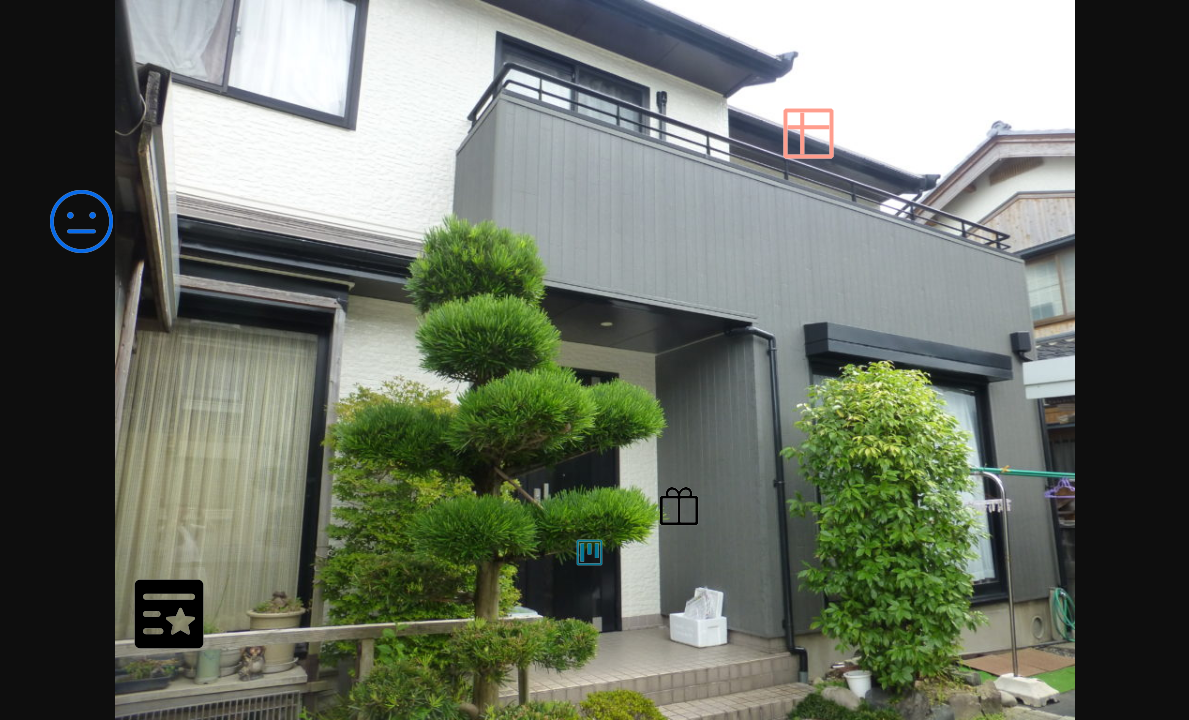  Describe the element at coordinates (808, 133) in the screenshot. I see `view github project board` at that location.